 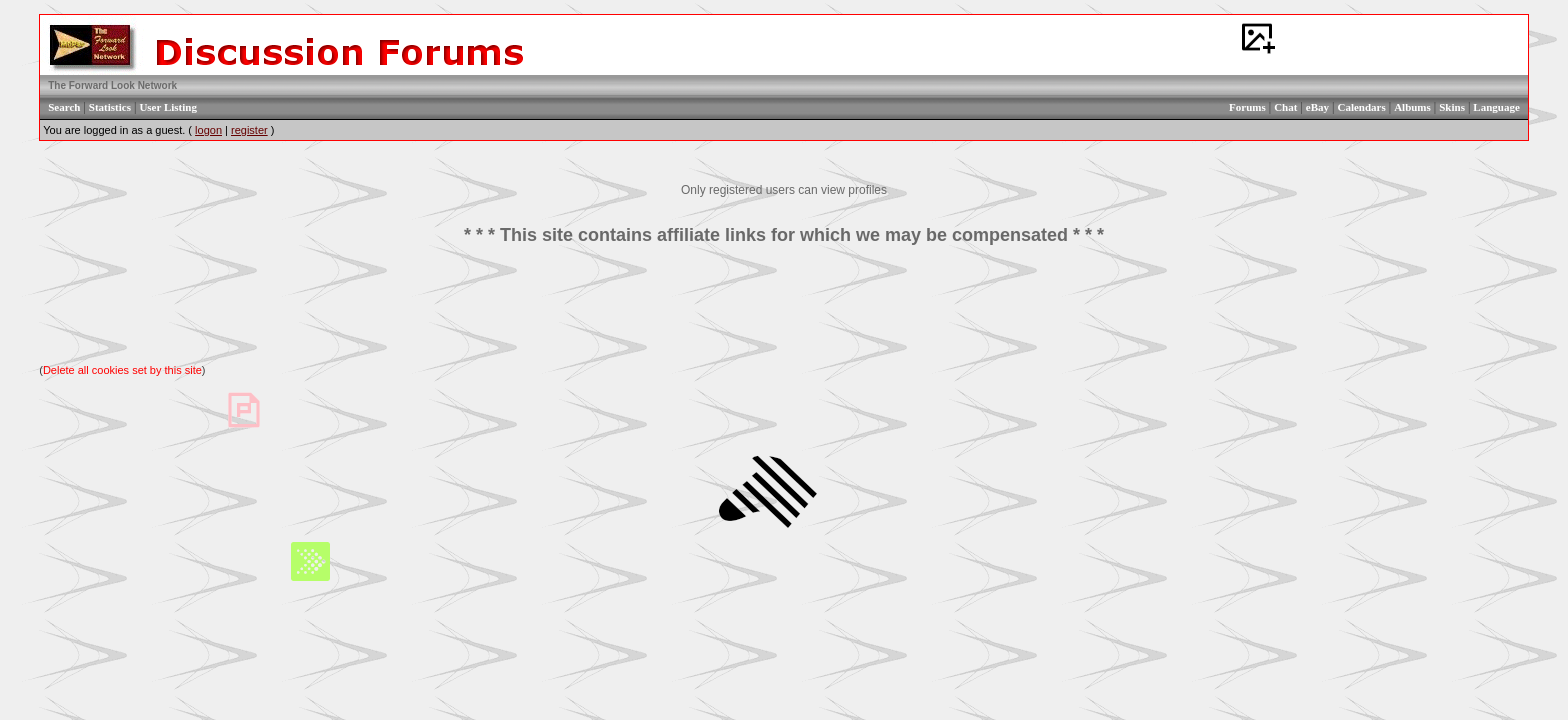 What do you see at coordinates (244, 410) in the screenshot?
I see `open a PowerPoint presentation file` at bounding box center [244, 410].